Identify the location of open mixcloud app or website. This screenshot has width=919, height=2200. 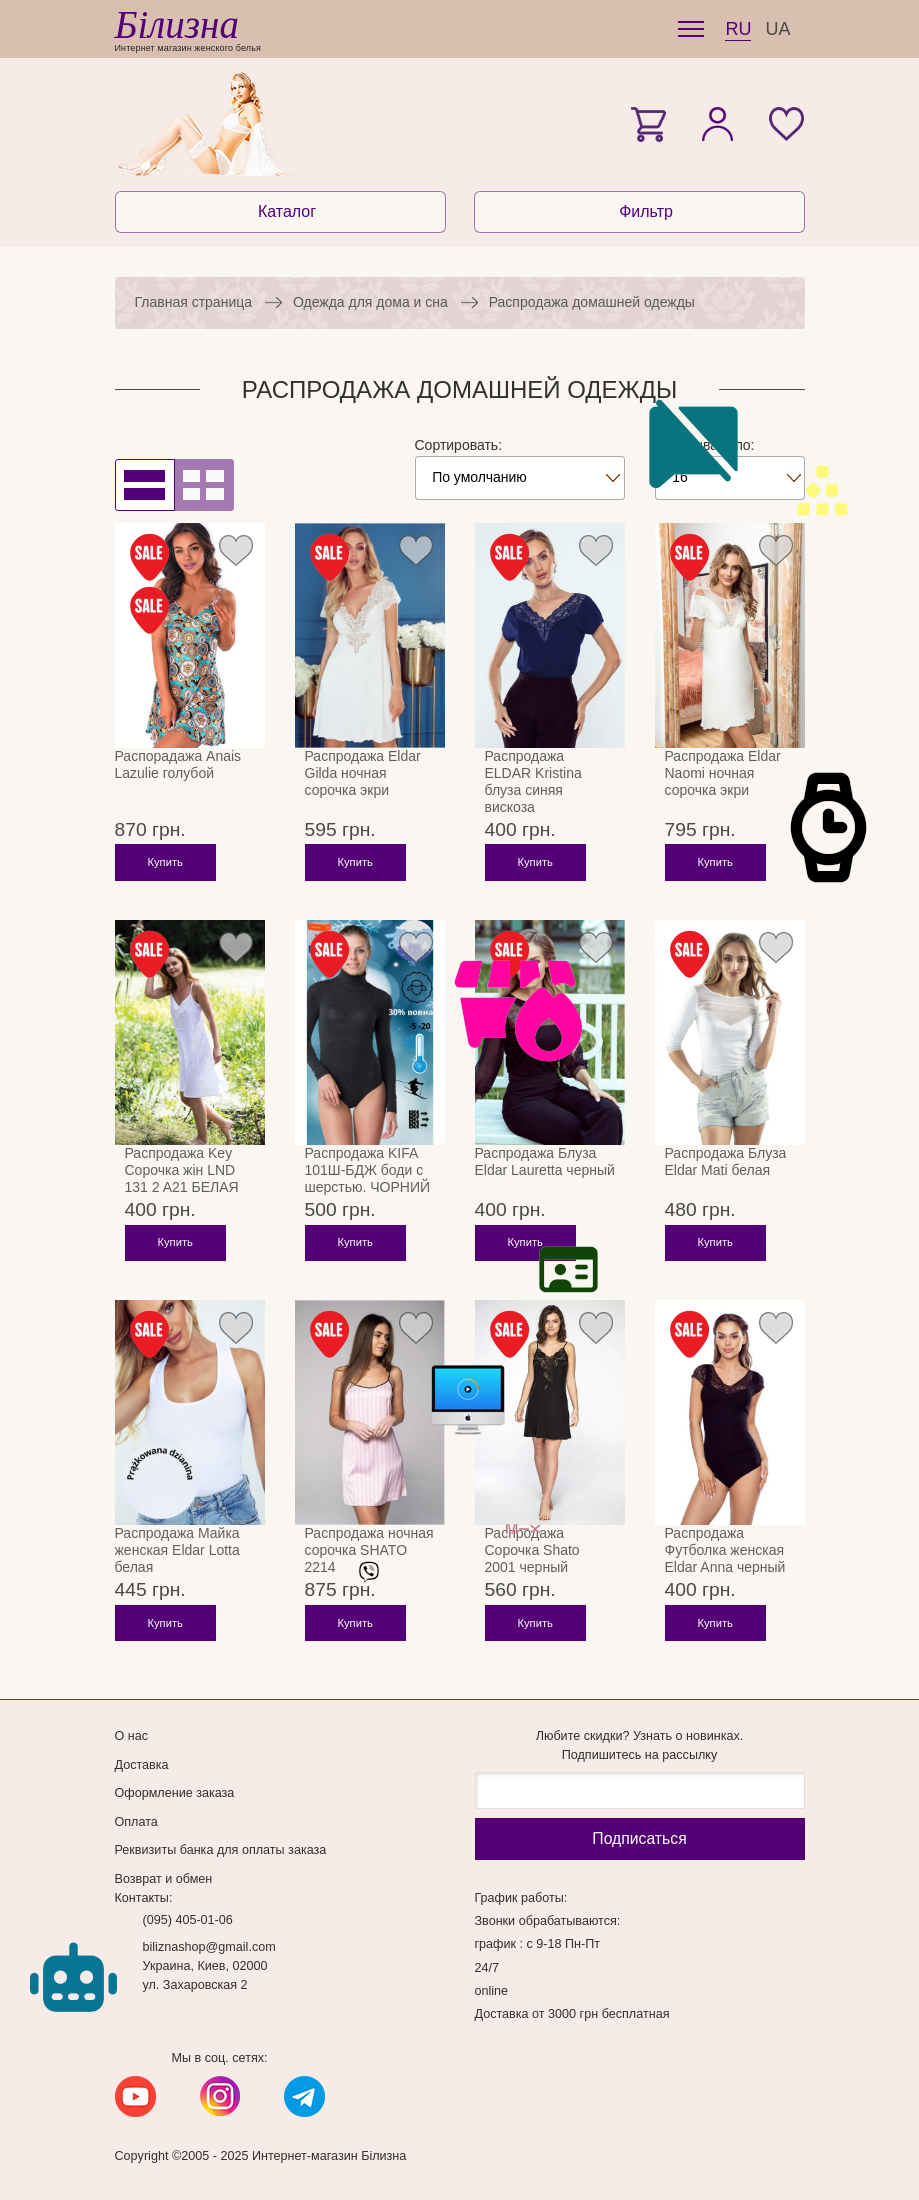
(523, 1529).